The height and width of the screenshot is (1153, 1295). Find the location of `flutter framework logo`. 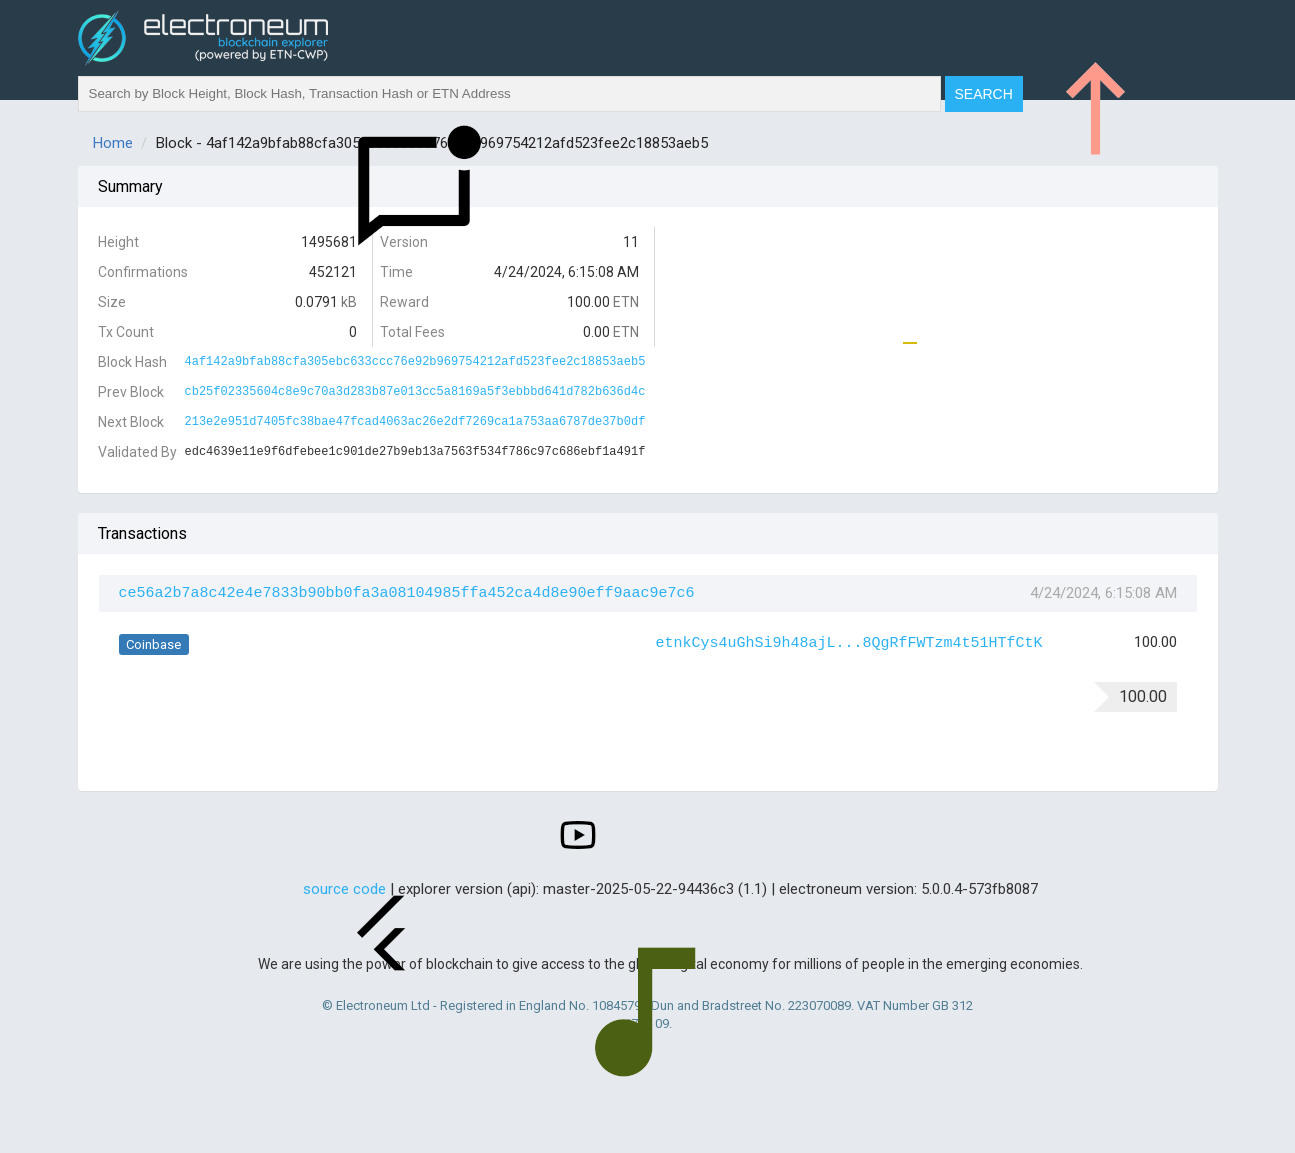

flutter framework logo is located at coordinates (385, 933).